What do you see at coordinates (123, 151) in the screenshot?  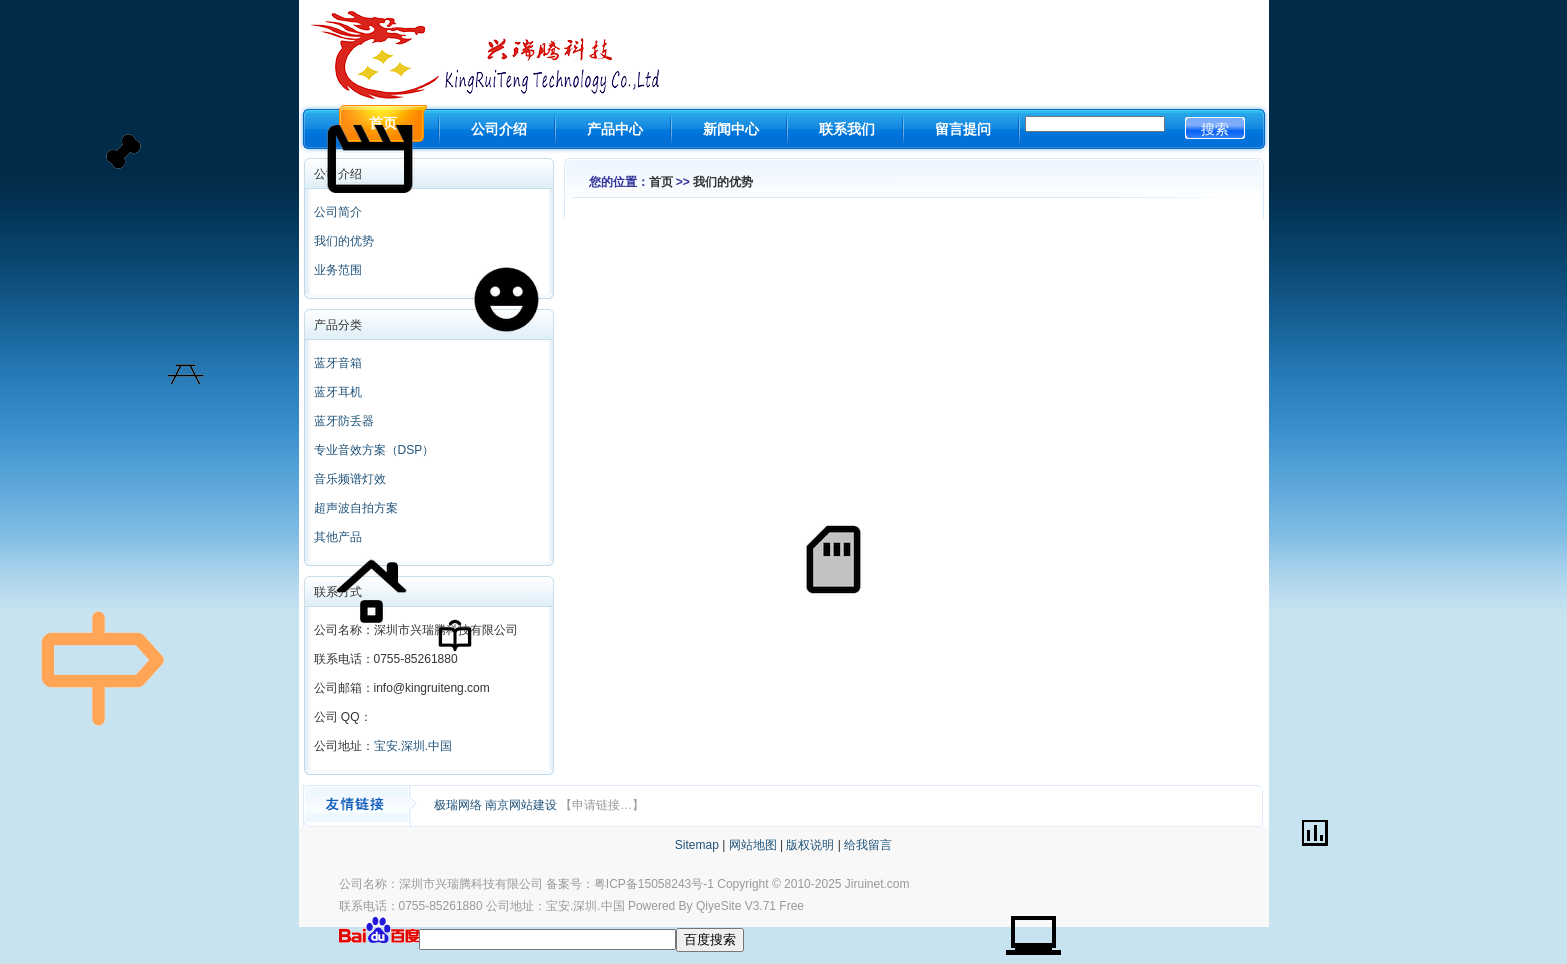 I see `access pet-related features or settings` at bounding box center [123, 151].